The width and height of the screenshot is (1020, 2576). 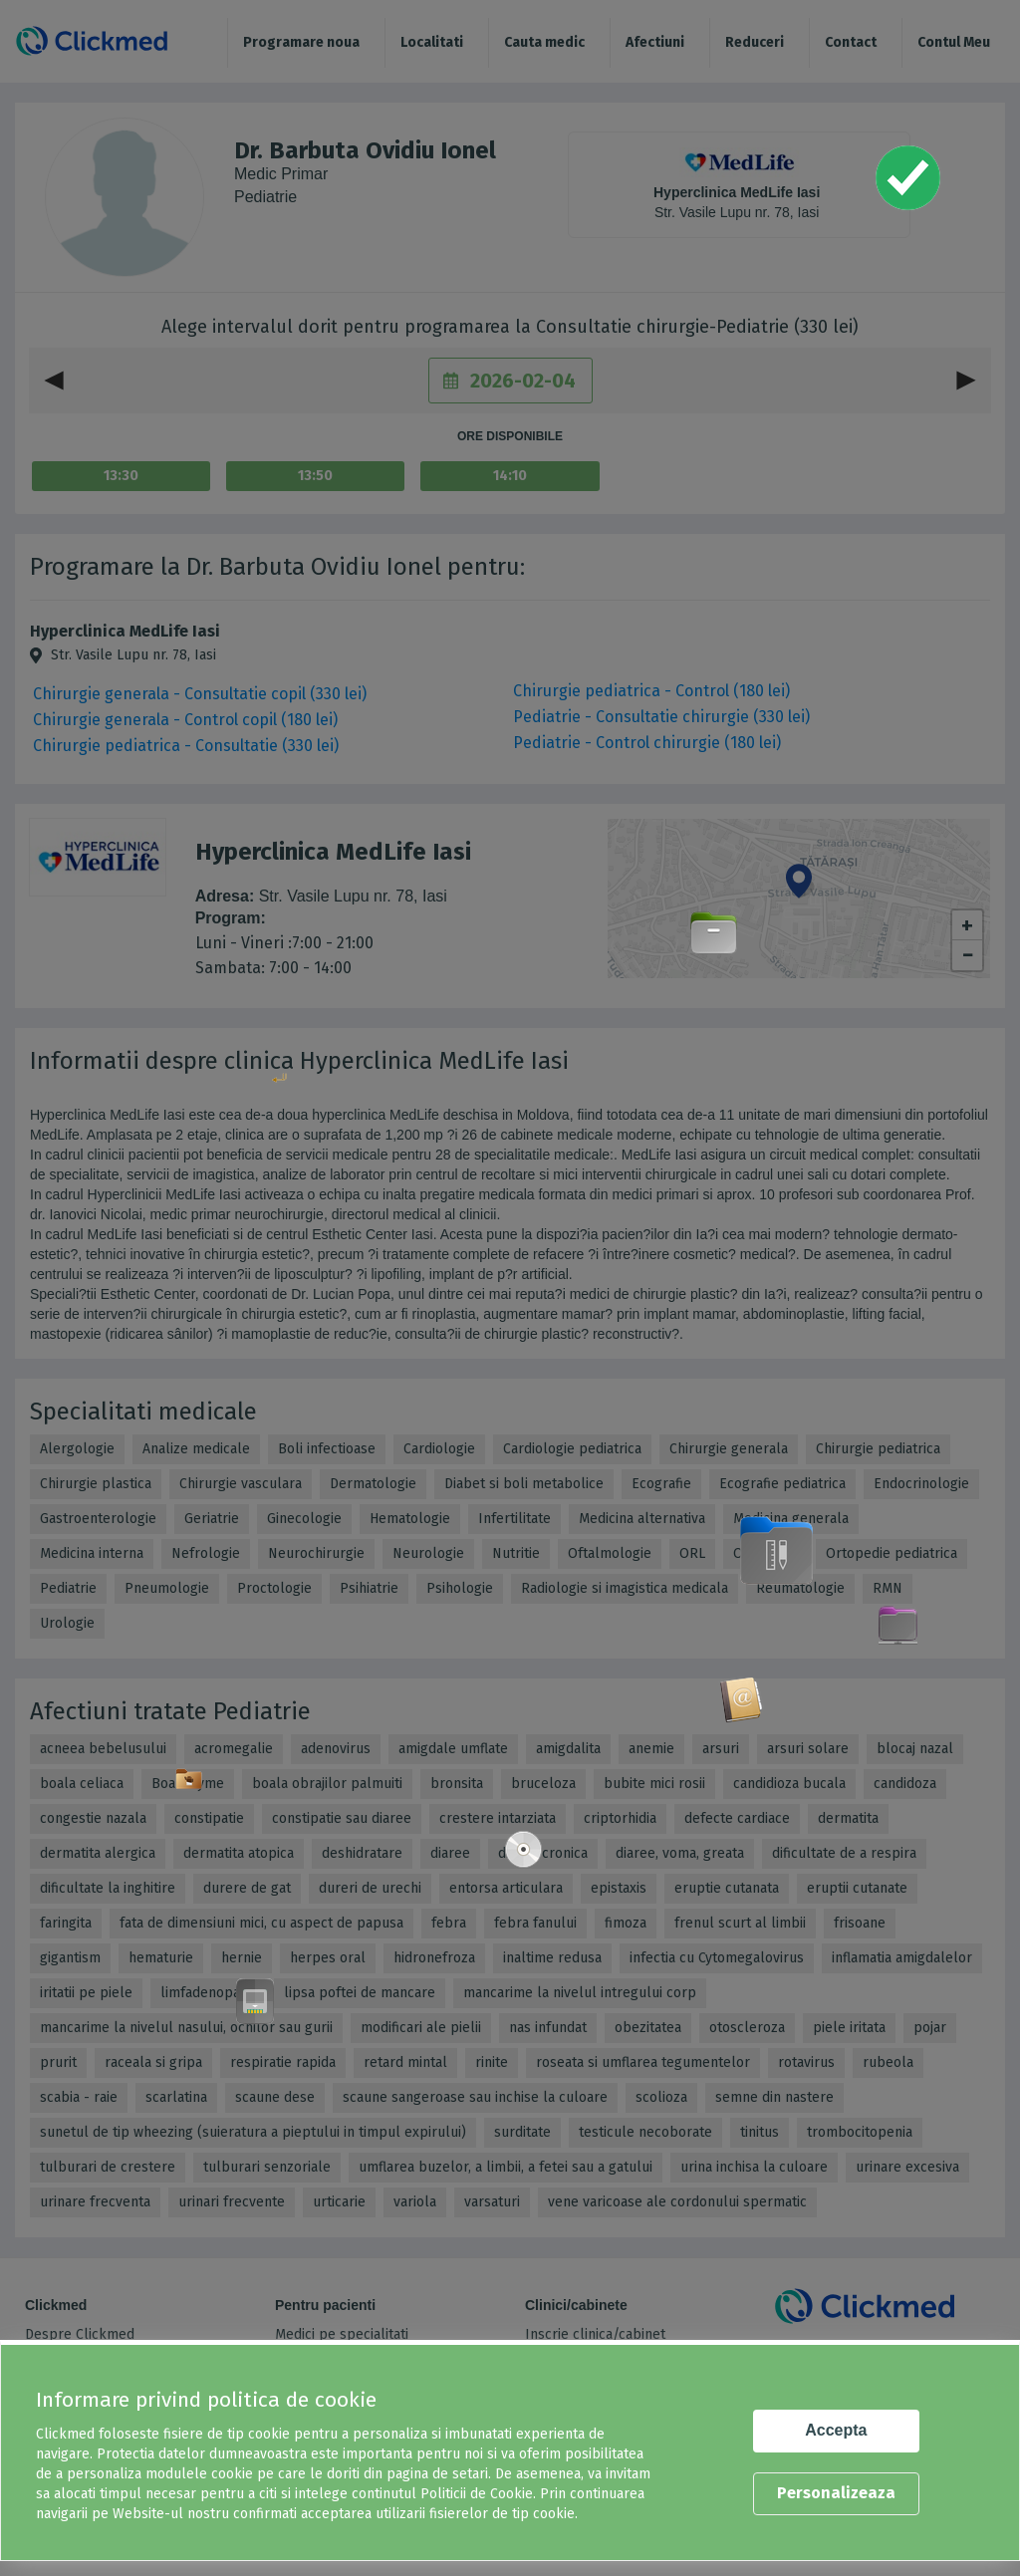 I want to click on open templates folder, so click(x=776, y=1550).